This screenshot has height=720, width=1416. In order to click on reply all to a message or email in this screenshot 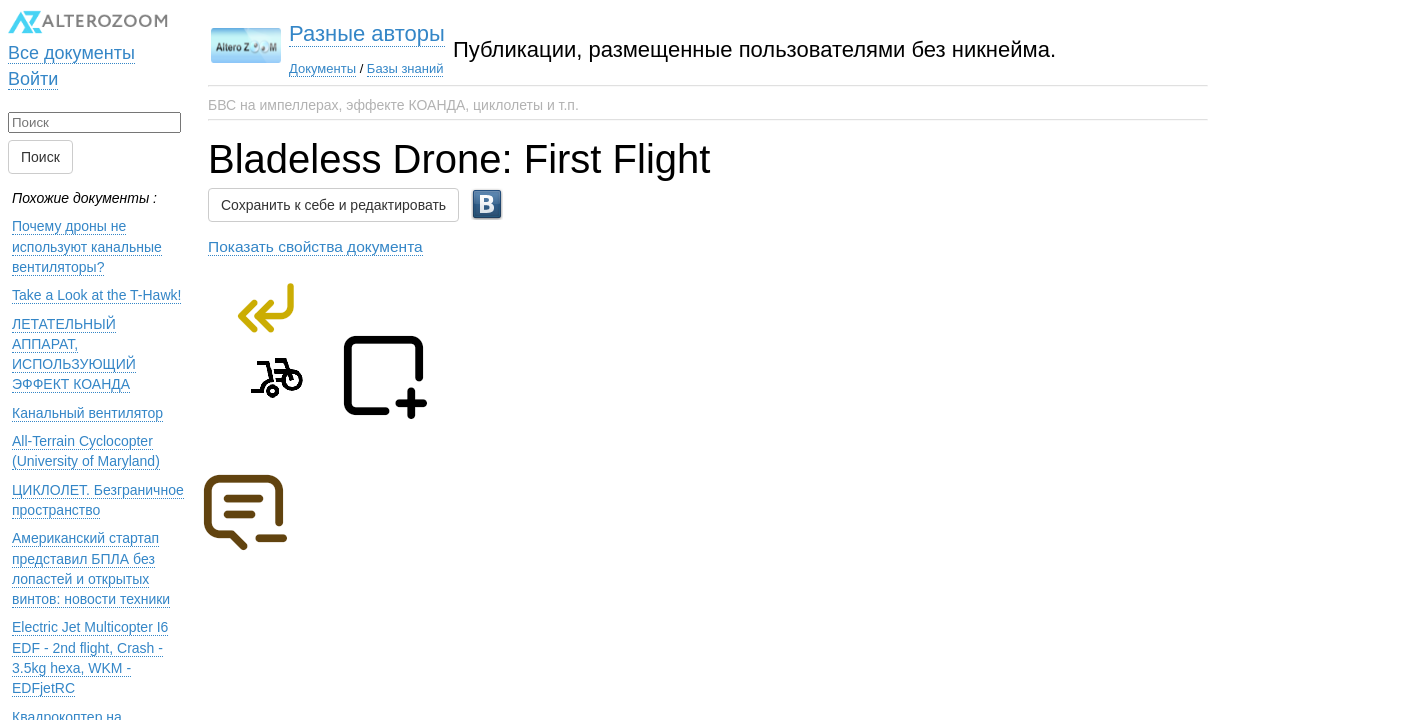, I will do `click(267, 309)`.